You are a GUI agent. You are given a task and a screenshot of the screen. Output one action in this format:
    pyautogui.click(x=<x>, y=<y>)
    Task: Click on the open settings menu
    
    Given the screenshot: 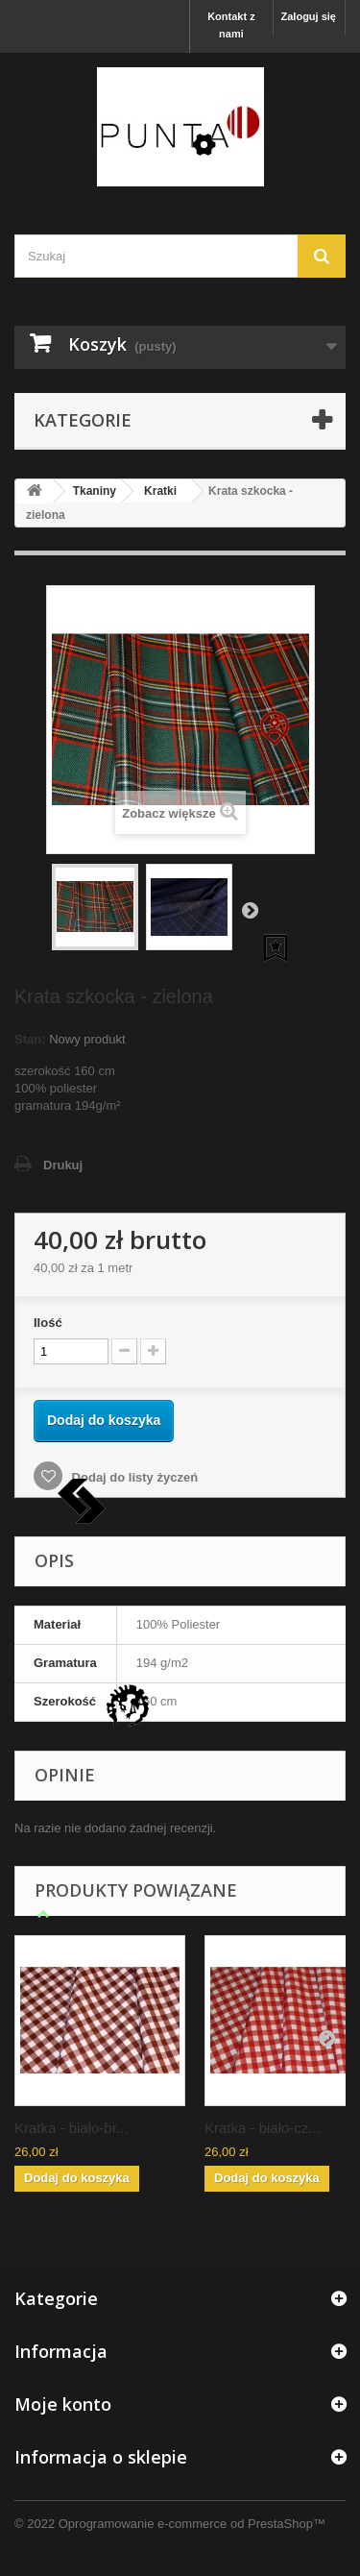 What is the action you would take?
    pyautogui.click(x=204, y=144)
    